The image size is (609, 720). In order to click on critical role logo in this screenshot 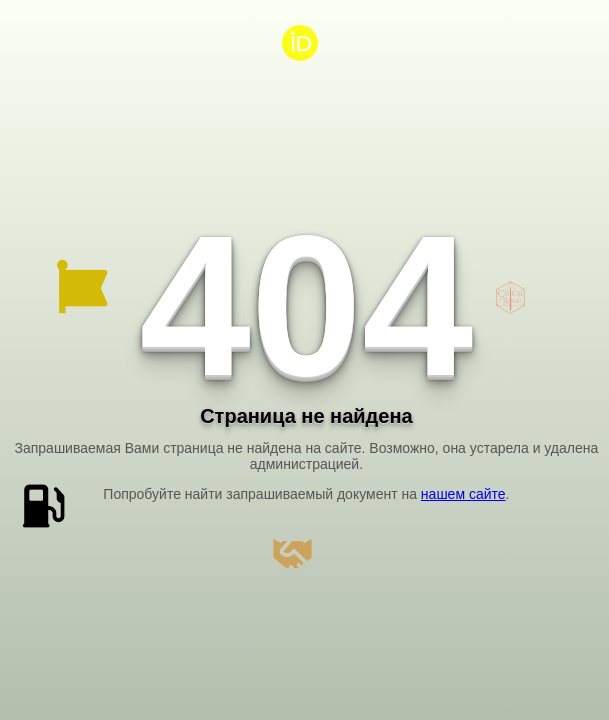, I will do `click(510, 297)`.